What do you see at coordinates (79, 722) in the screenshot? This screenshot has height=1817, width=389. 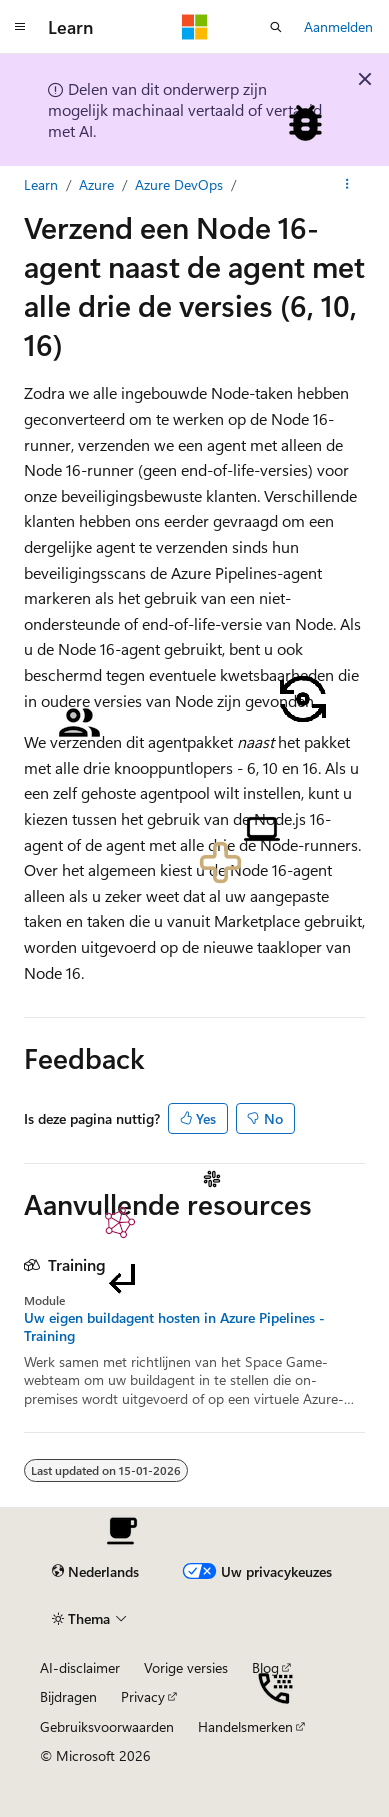 I see `view contacts or people list` at bounding box center [79, 722].